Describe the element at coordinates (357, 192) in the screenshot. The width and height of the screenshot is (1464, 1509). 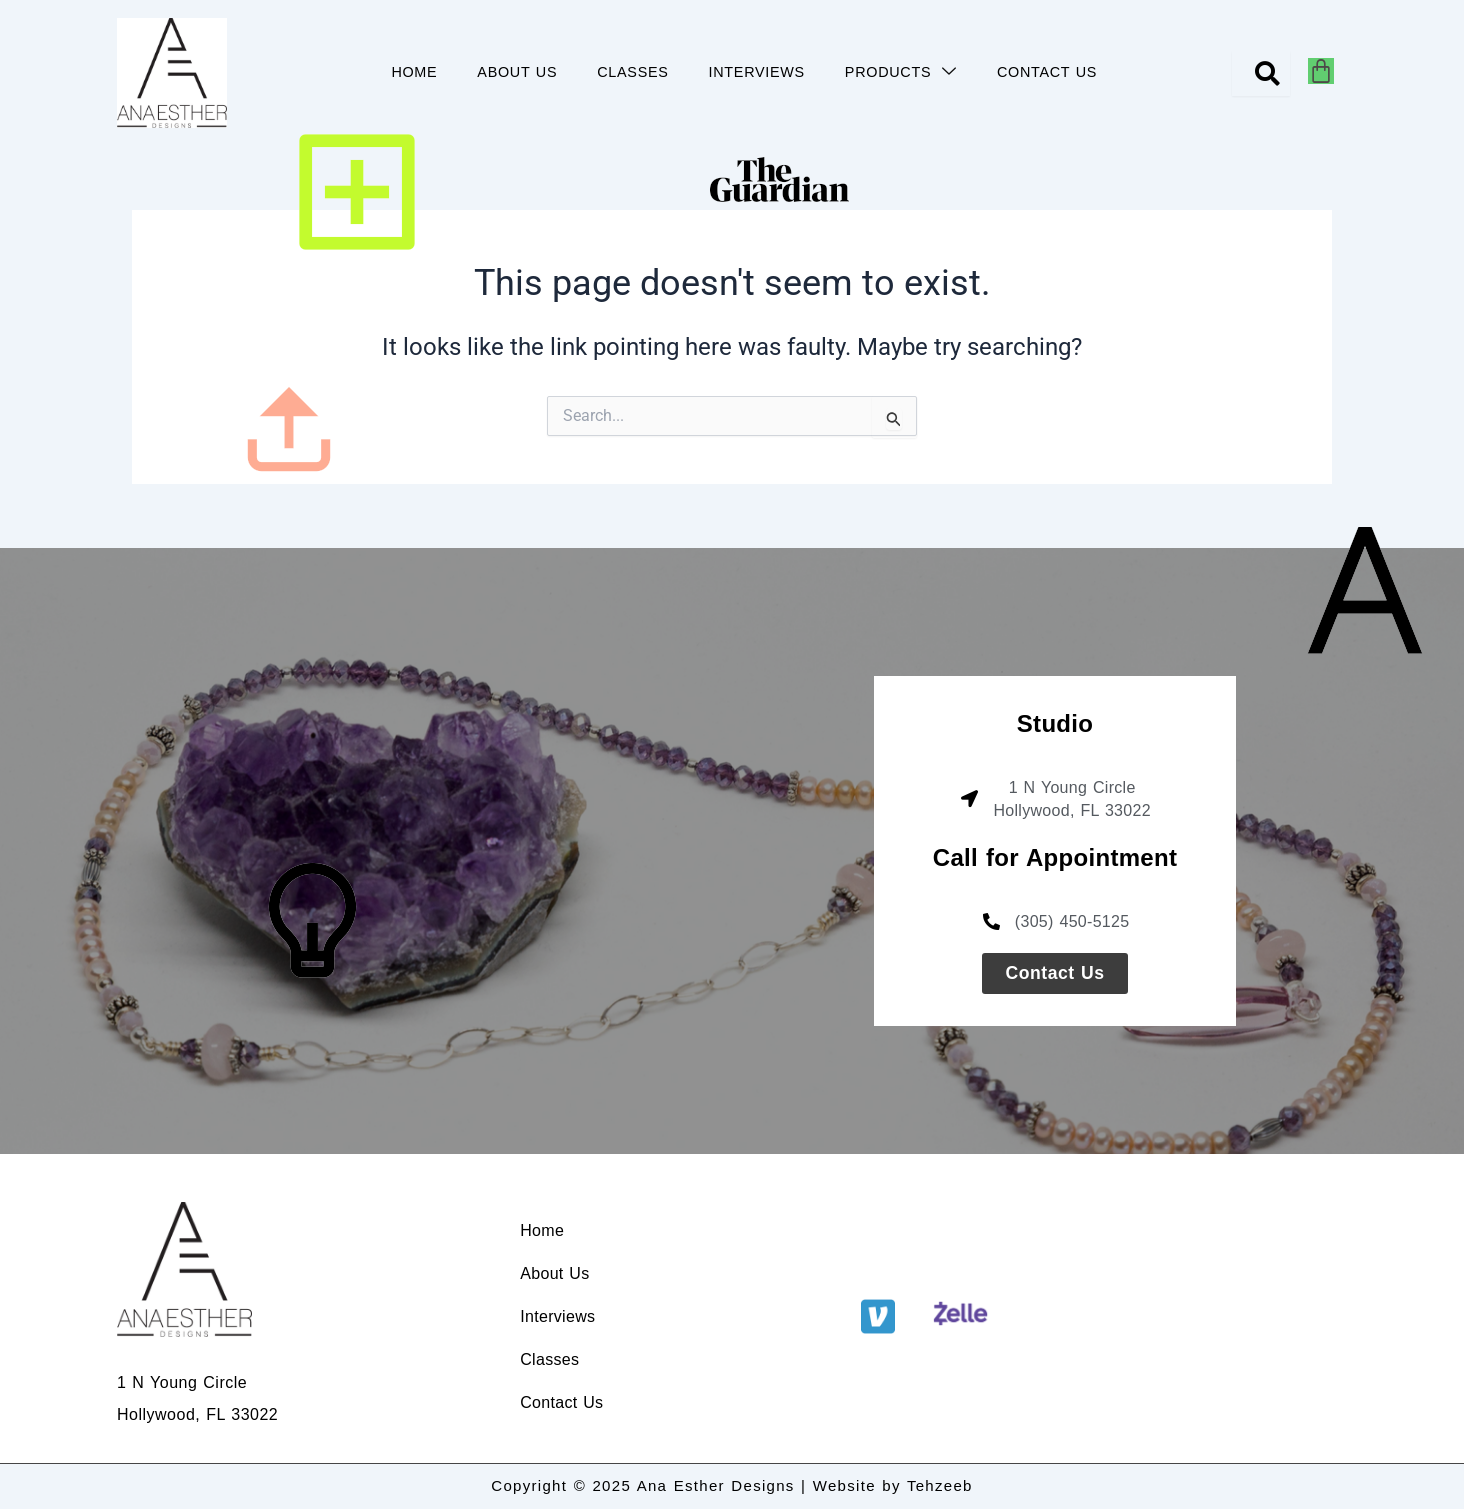
I see `add a new item or create new content` at that location.